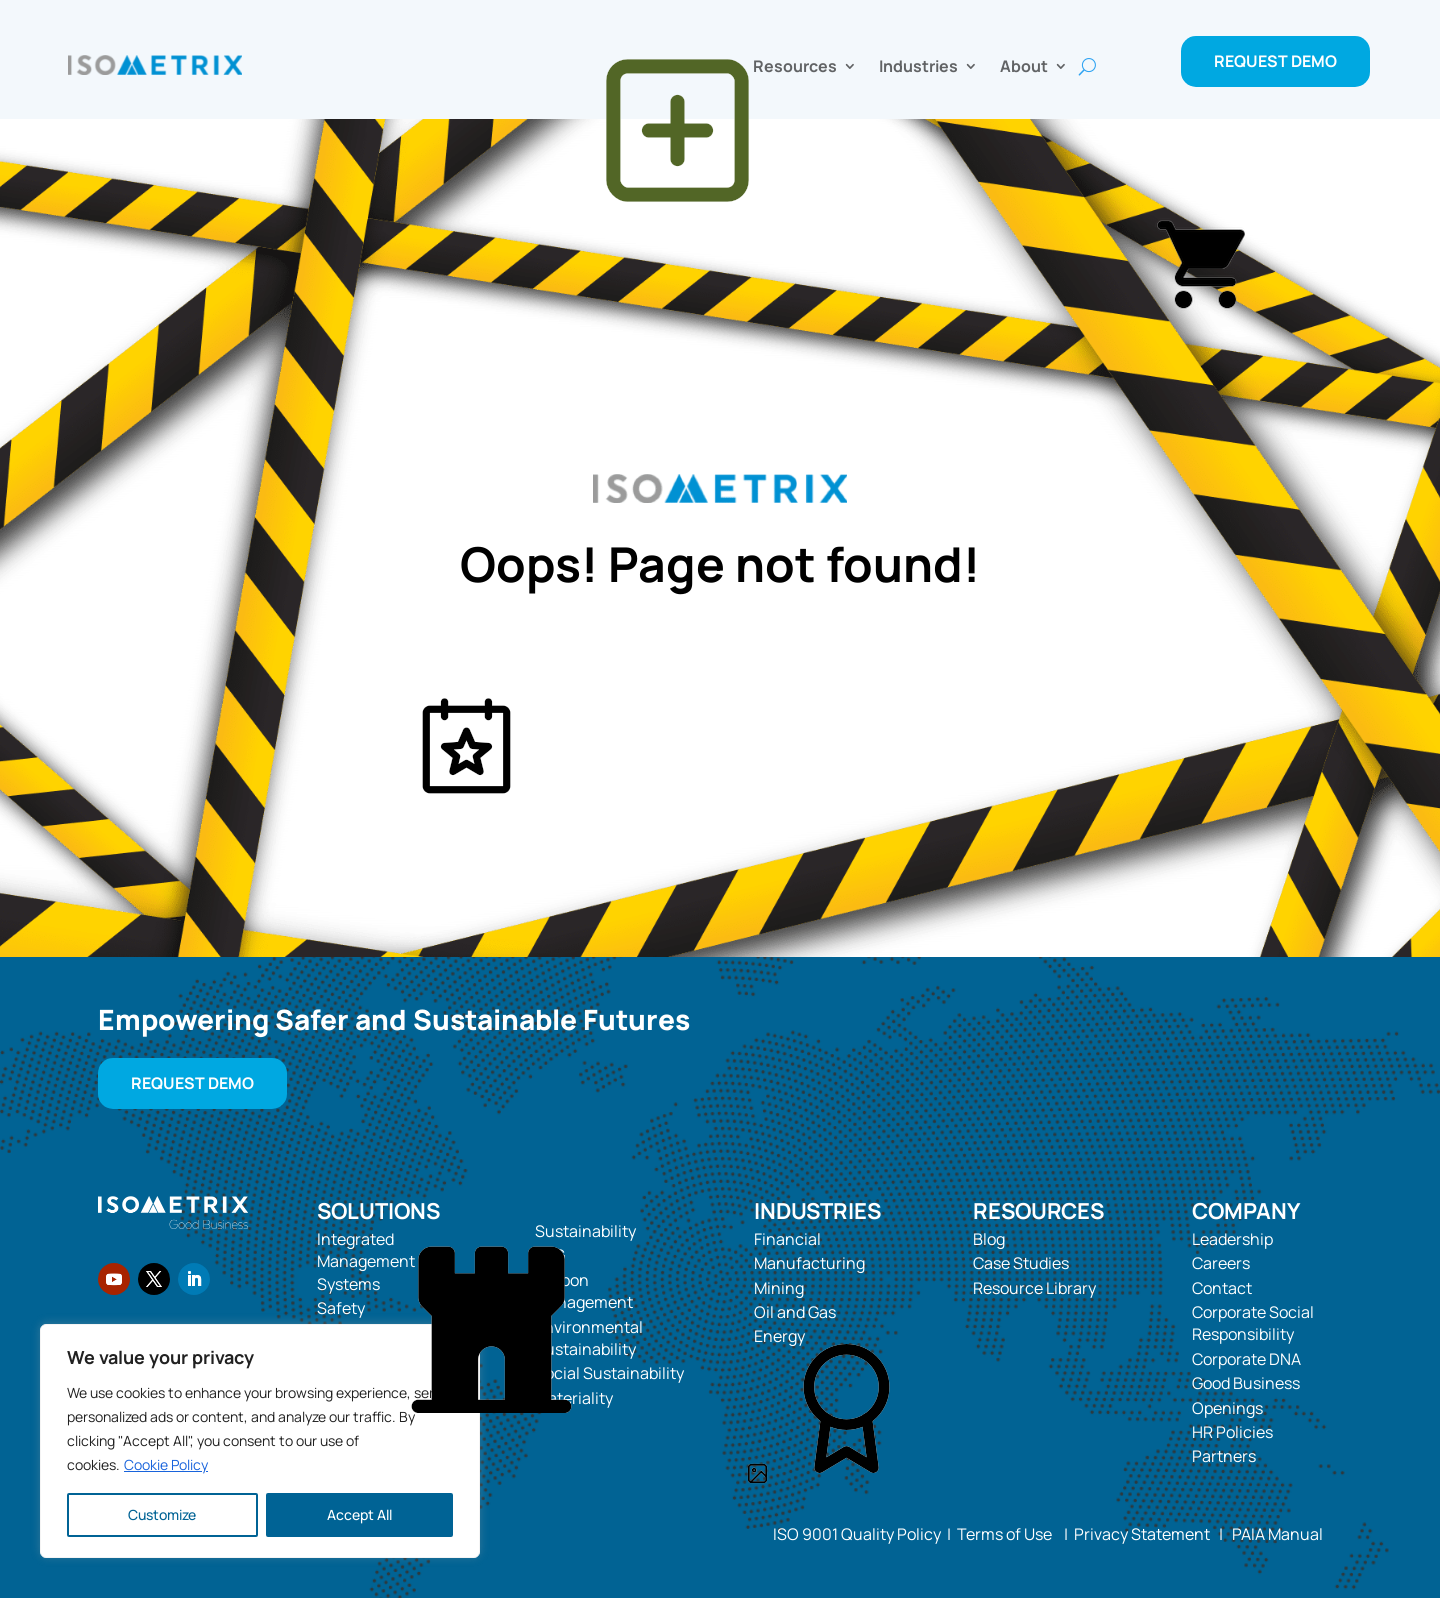 The image size is (1440, 1598). I want to click on view image or photo, so click(757, 1473).